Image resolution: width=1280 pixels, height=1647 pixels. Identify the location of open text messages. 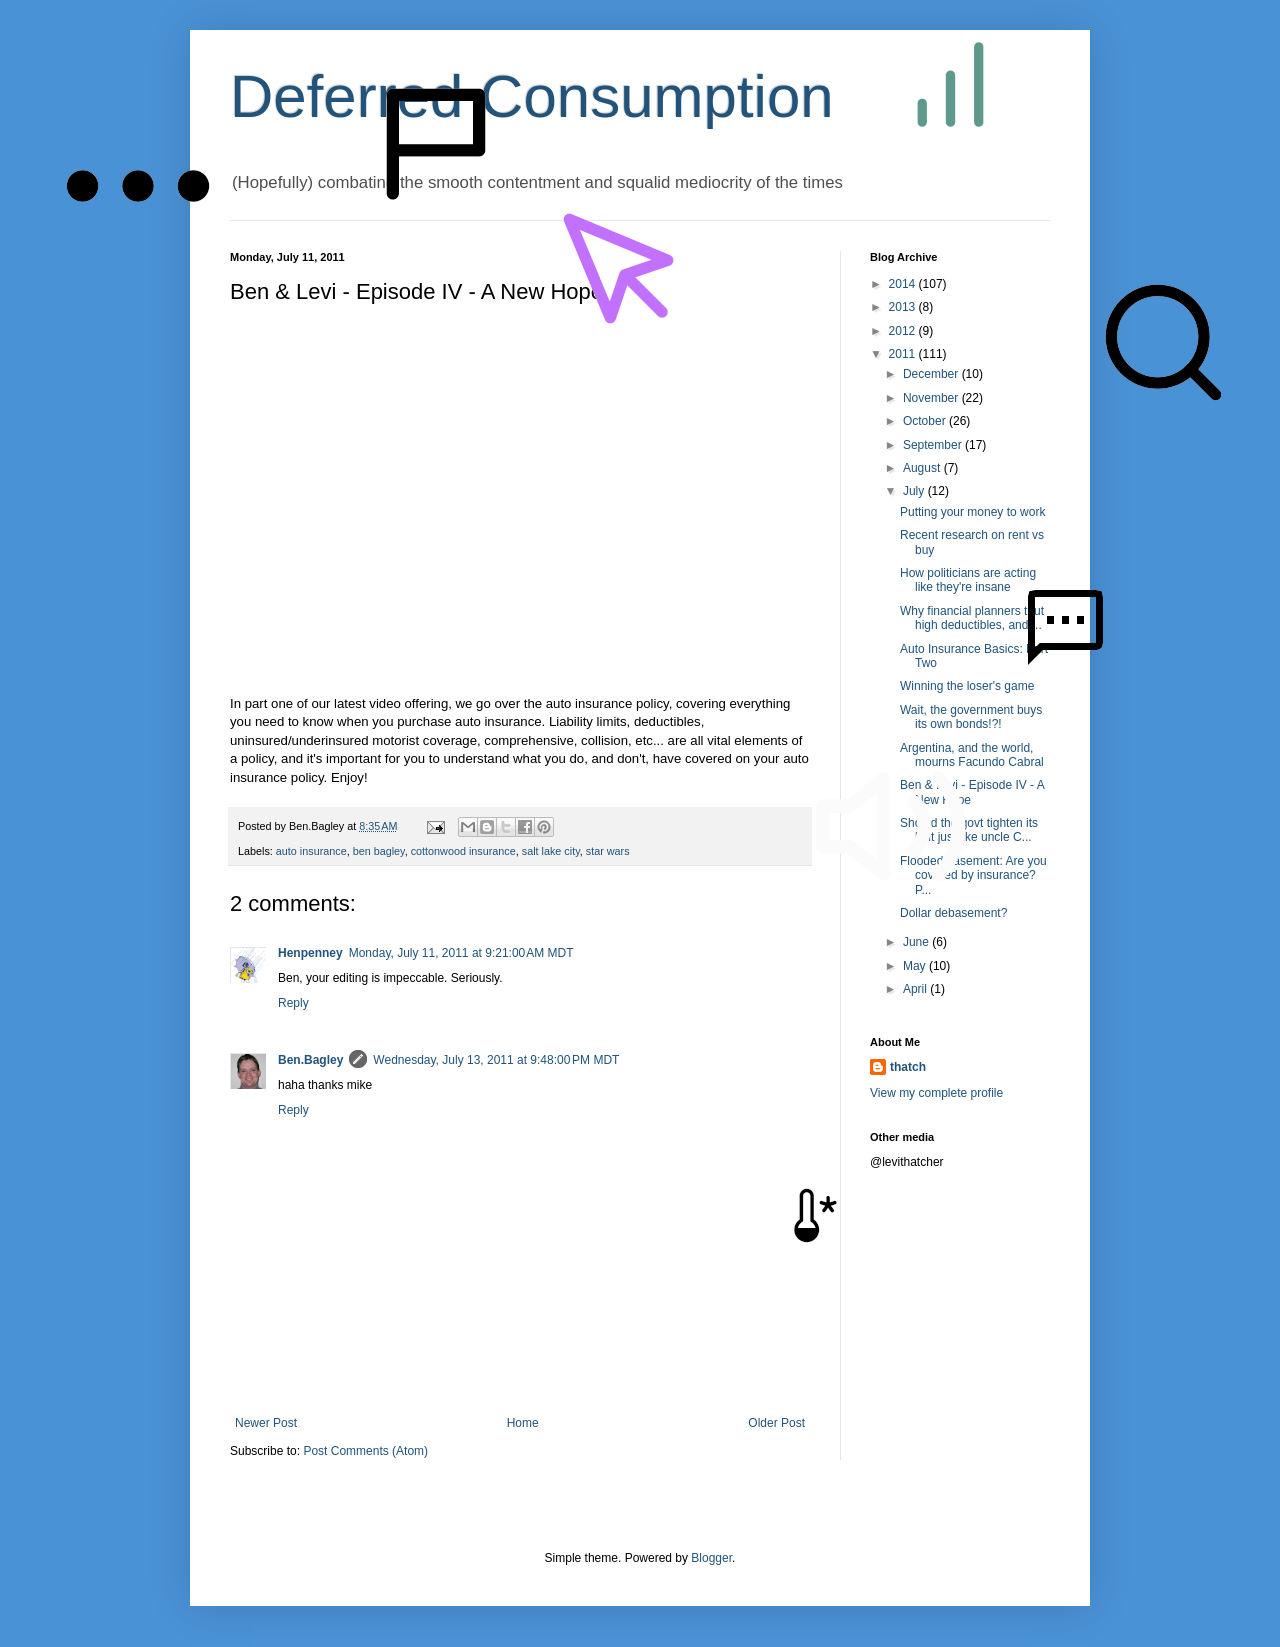
(1065, 627).